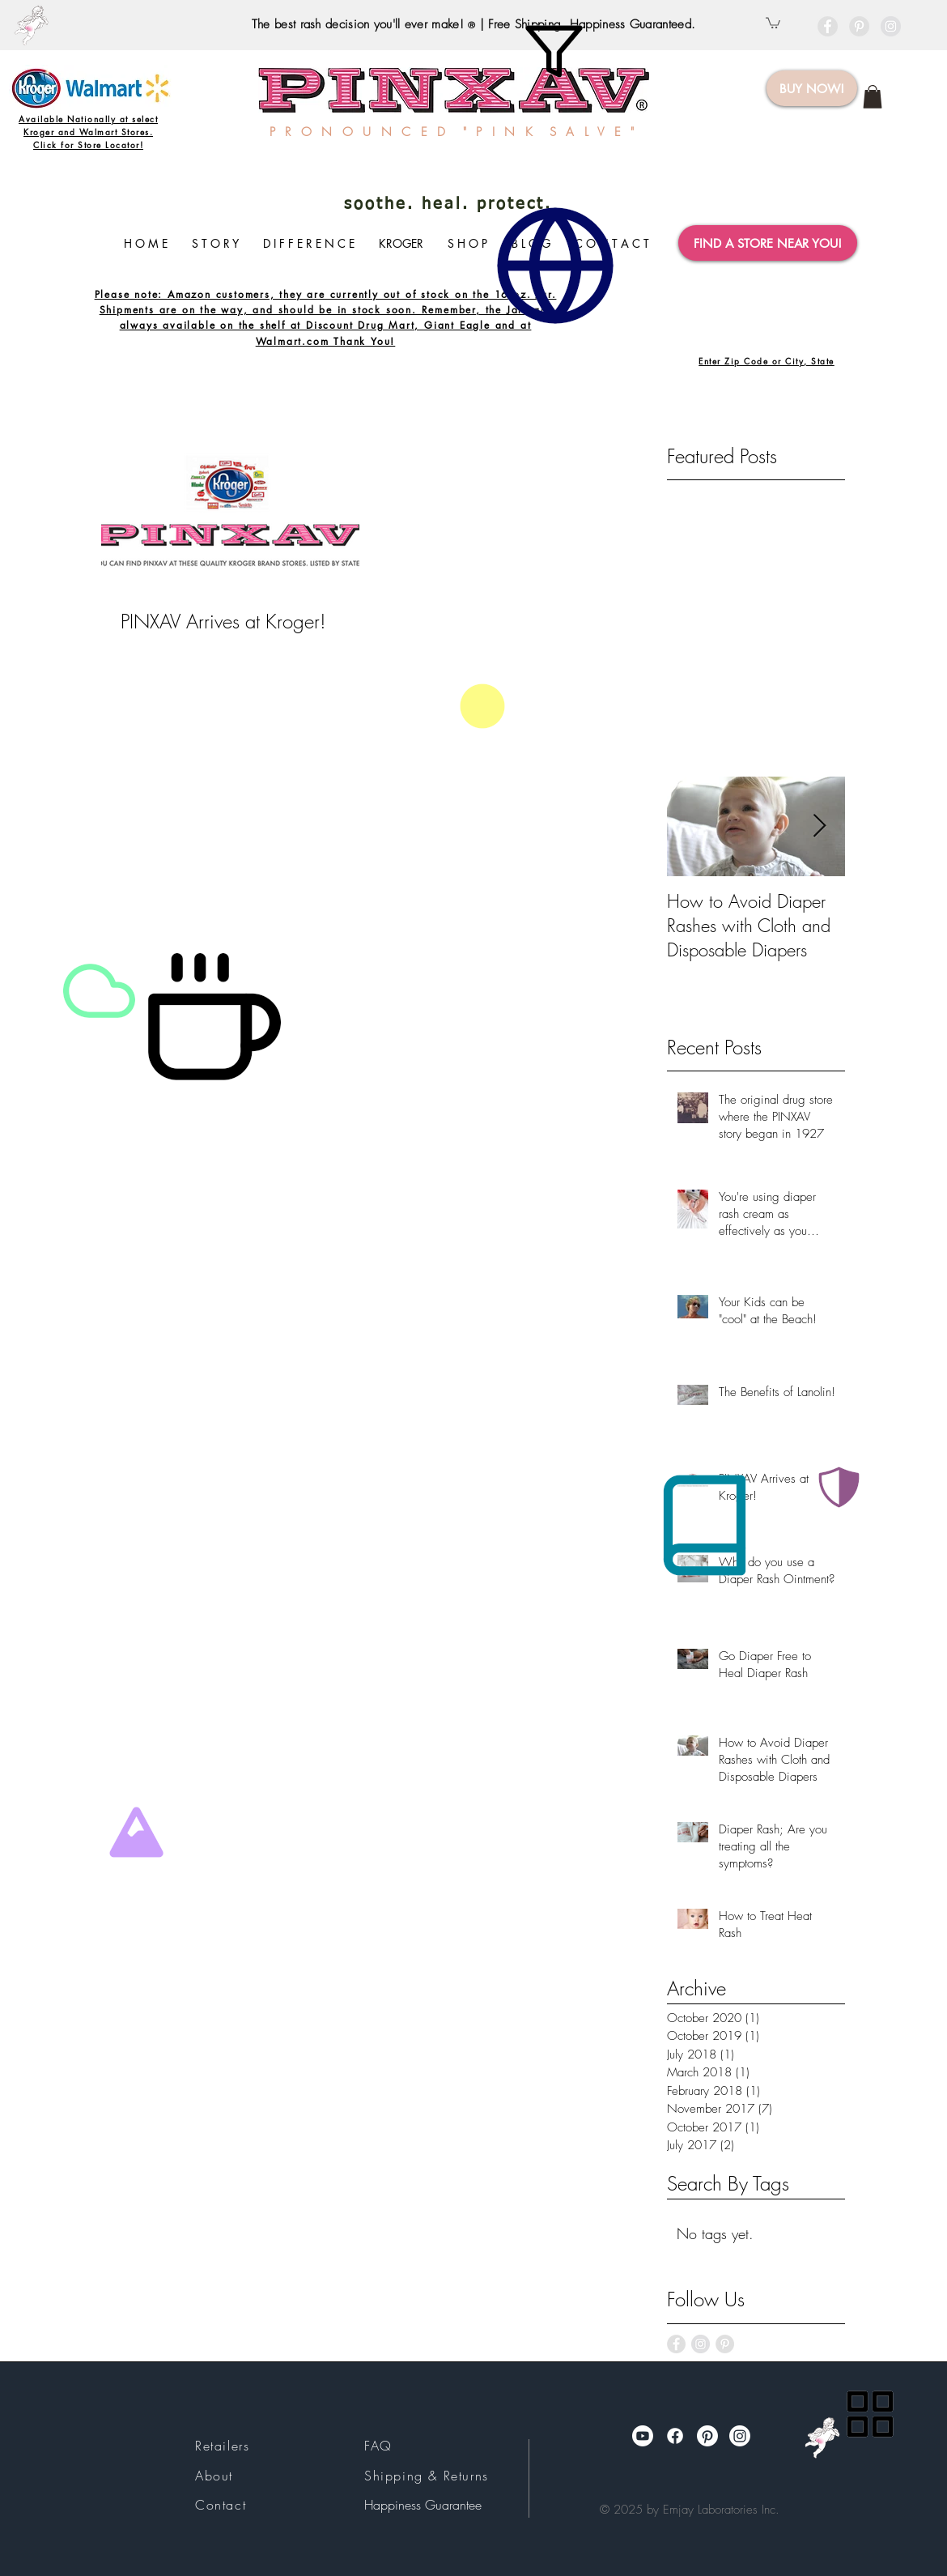 The image size is (947, 2576). I want to click on find nearby coffee shops or cafes, so click(211, 1022).